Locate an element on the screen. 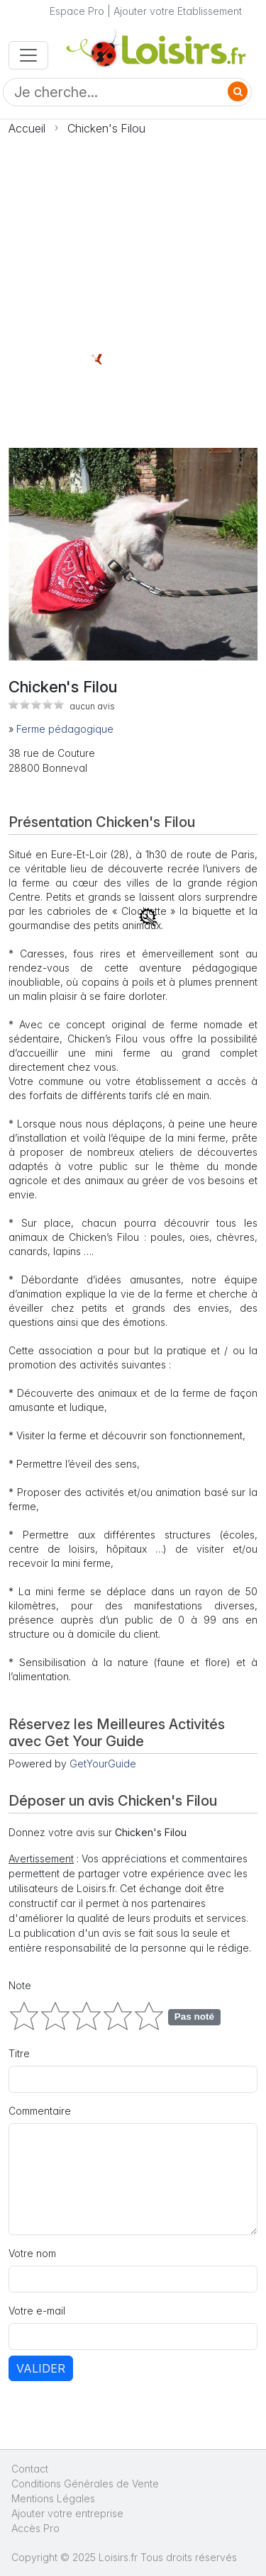 The height and width of the screenshot is (2576, 266). indicates a character's weakness or vulnerability is located at coordinates (96, 359).